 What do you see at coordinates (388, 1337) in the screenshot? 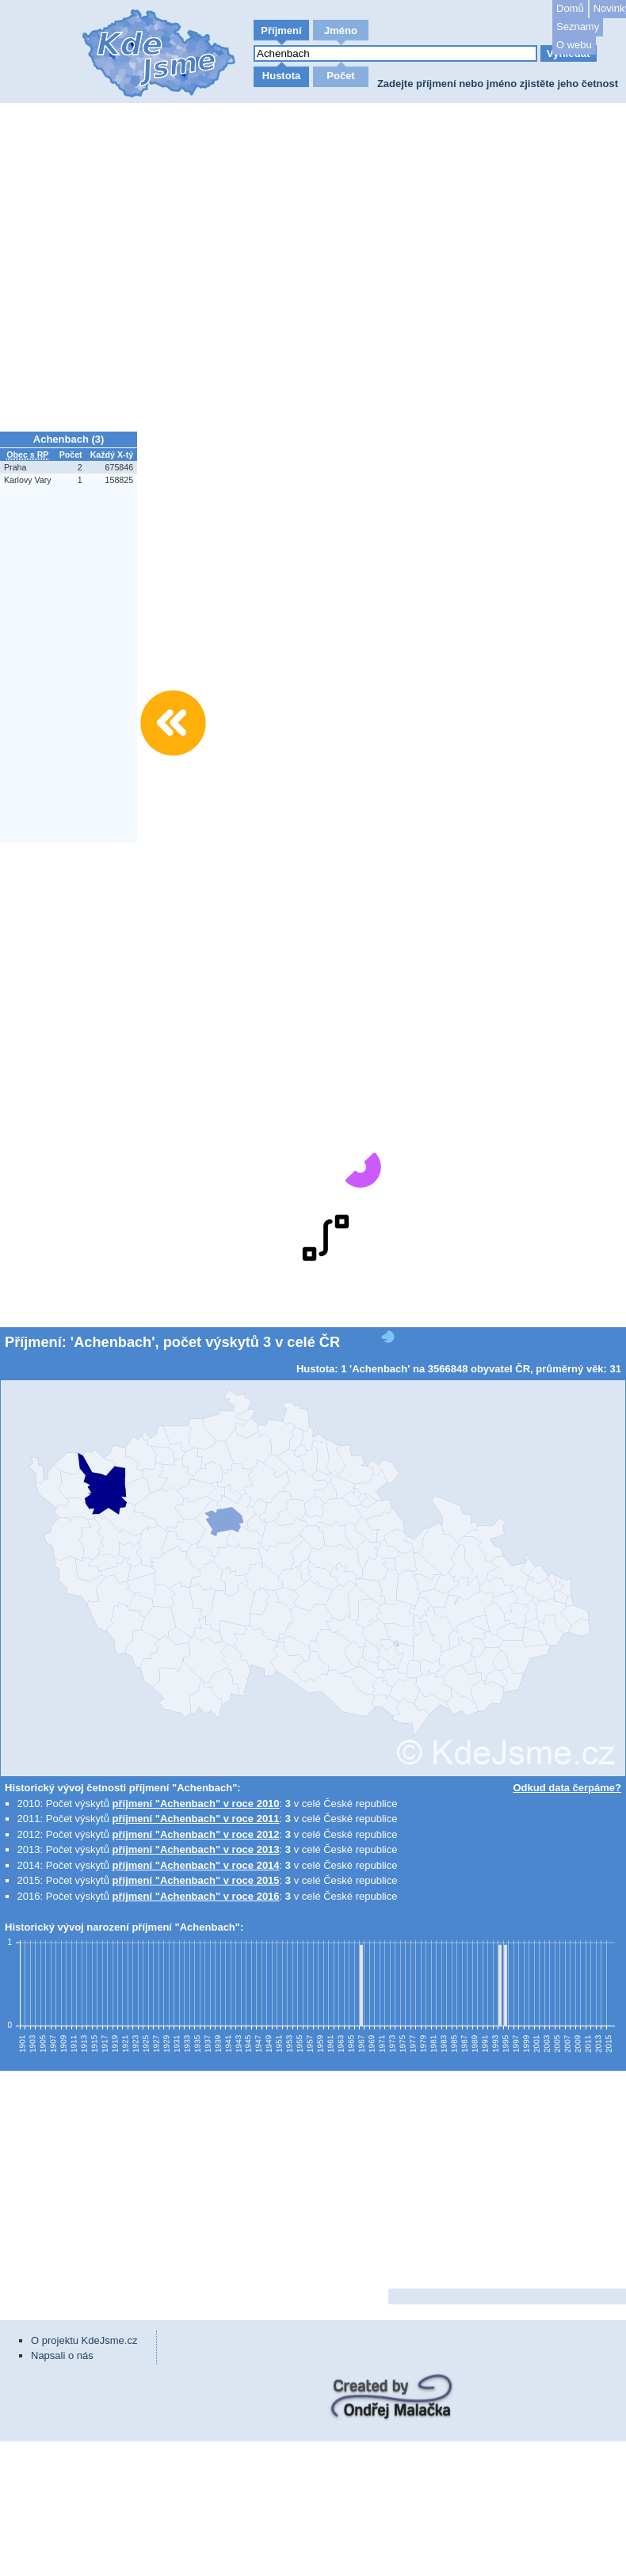
I see `access equestrian or horse-related features` at bounding box center [388, 1337].